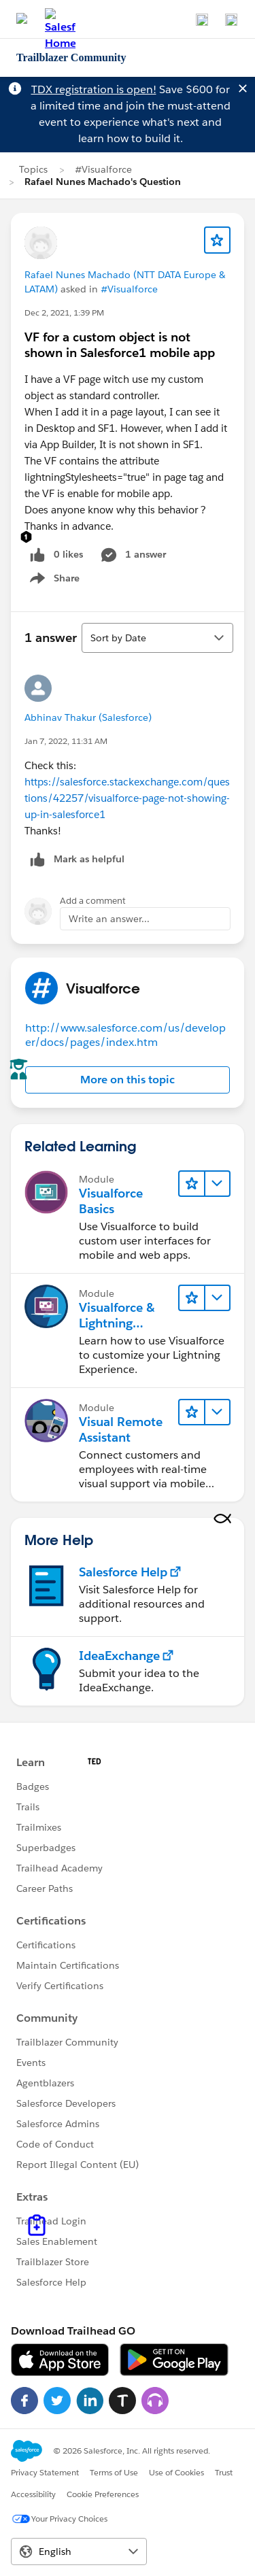  What do you see at coordinates (95, 1761) in the screenshot?
I see `open the TED app or website` at bounding box center [95, 1761].